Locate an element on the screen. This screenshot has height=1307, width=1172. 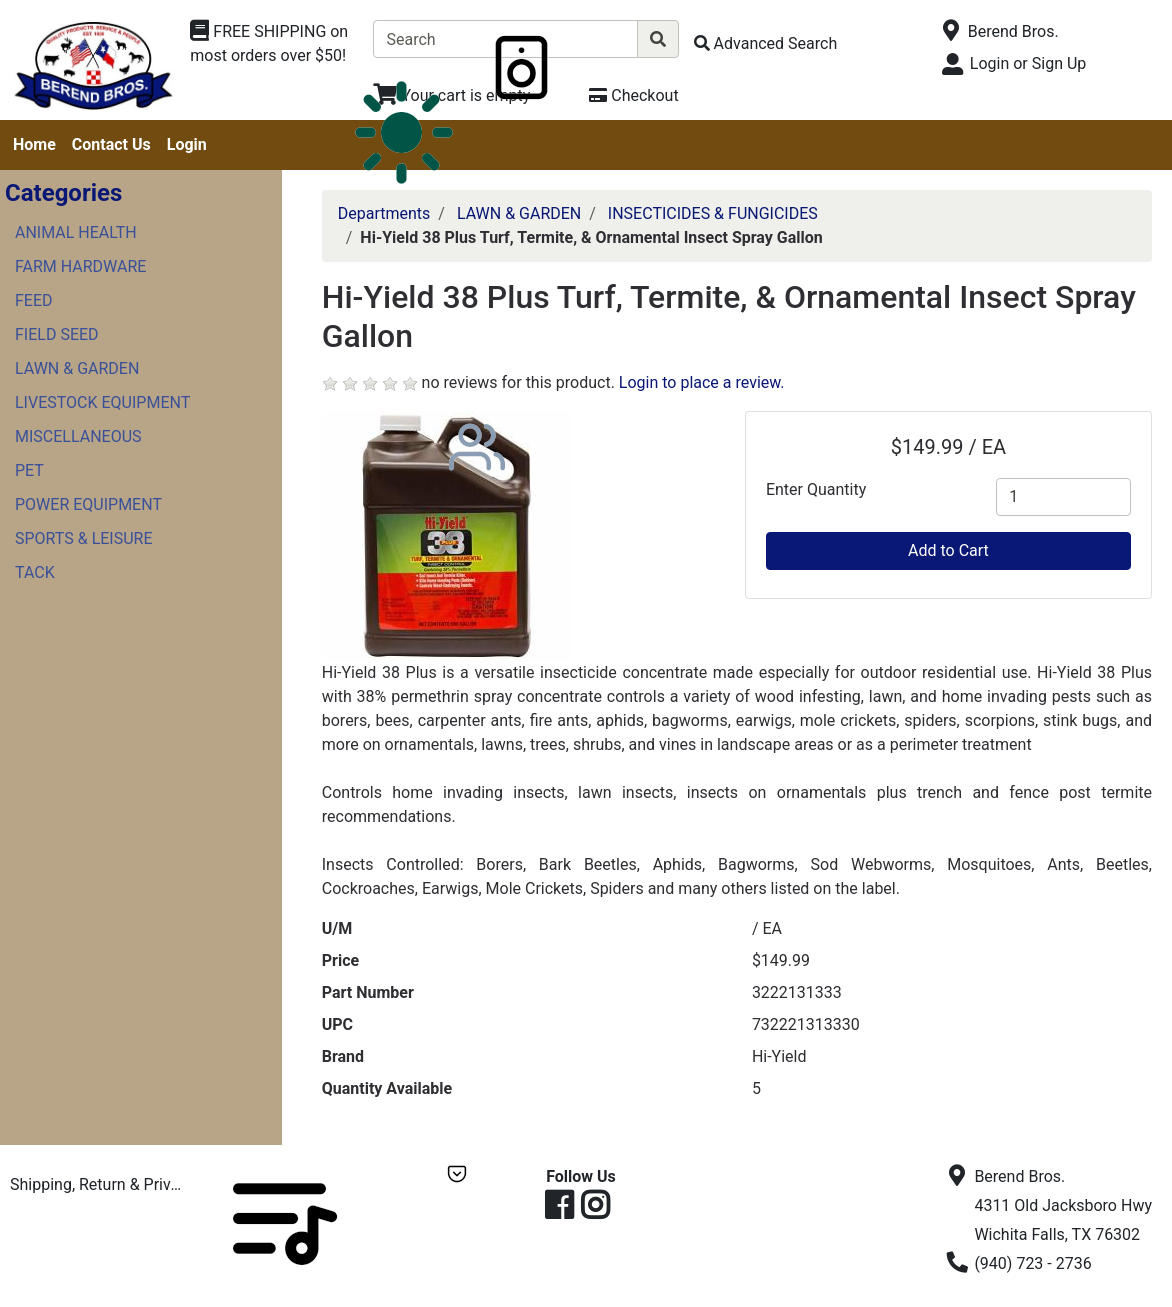
save to pocket app is located at coordinates (457, 1174).